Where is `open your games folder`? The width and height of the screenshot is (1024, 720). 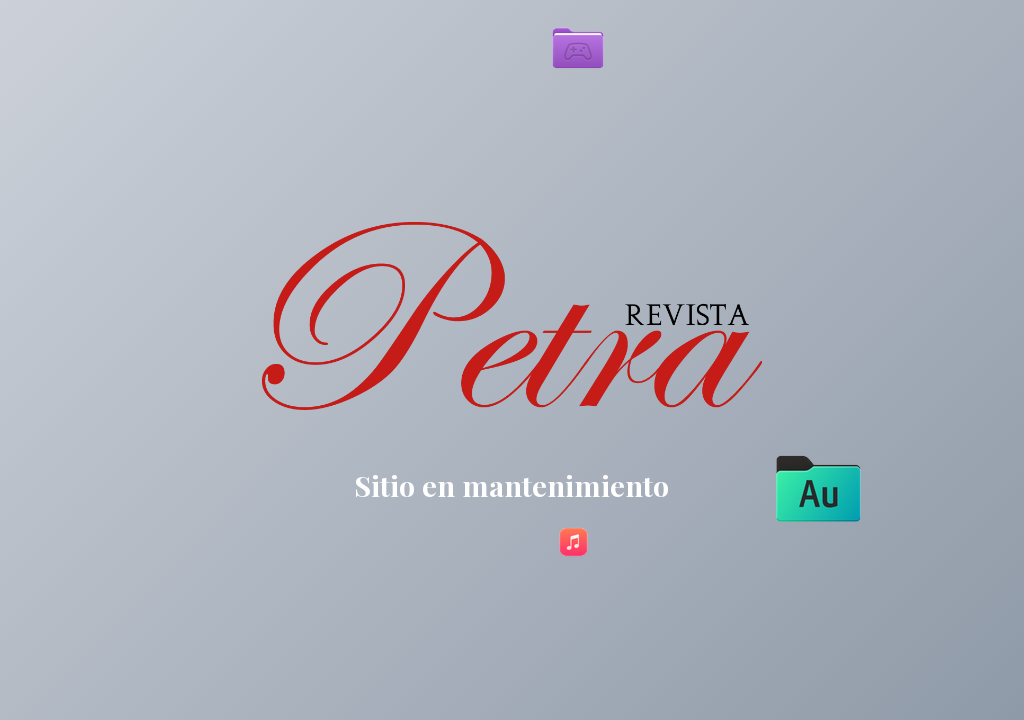 open your games folder is located at coordinates (578, 48).